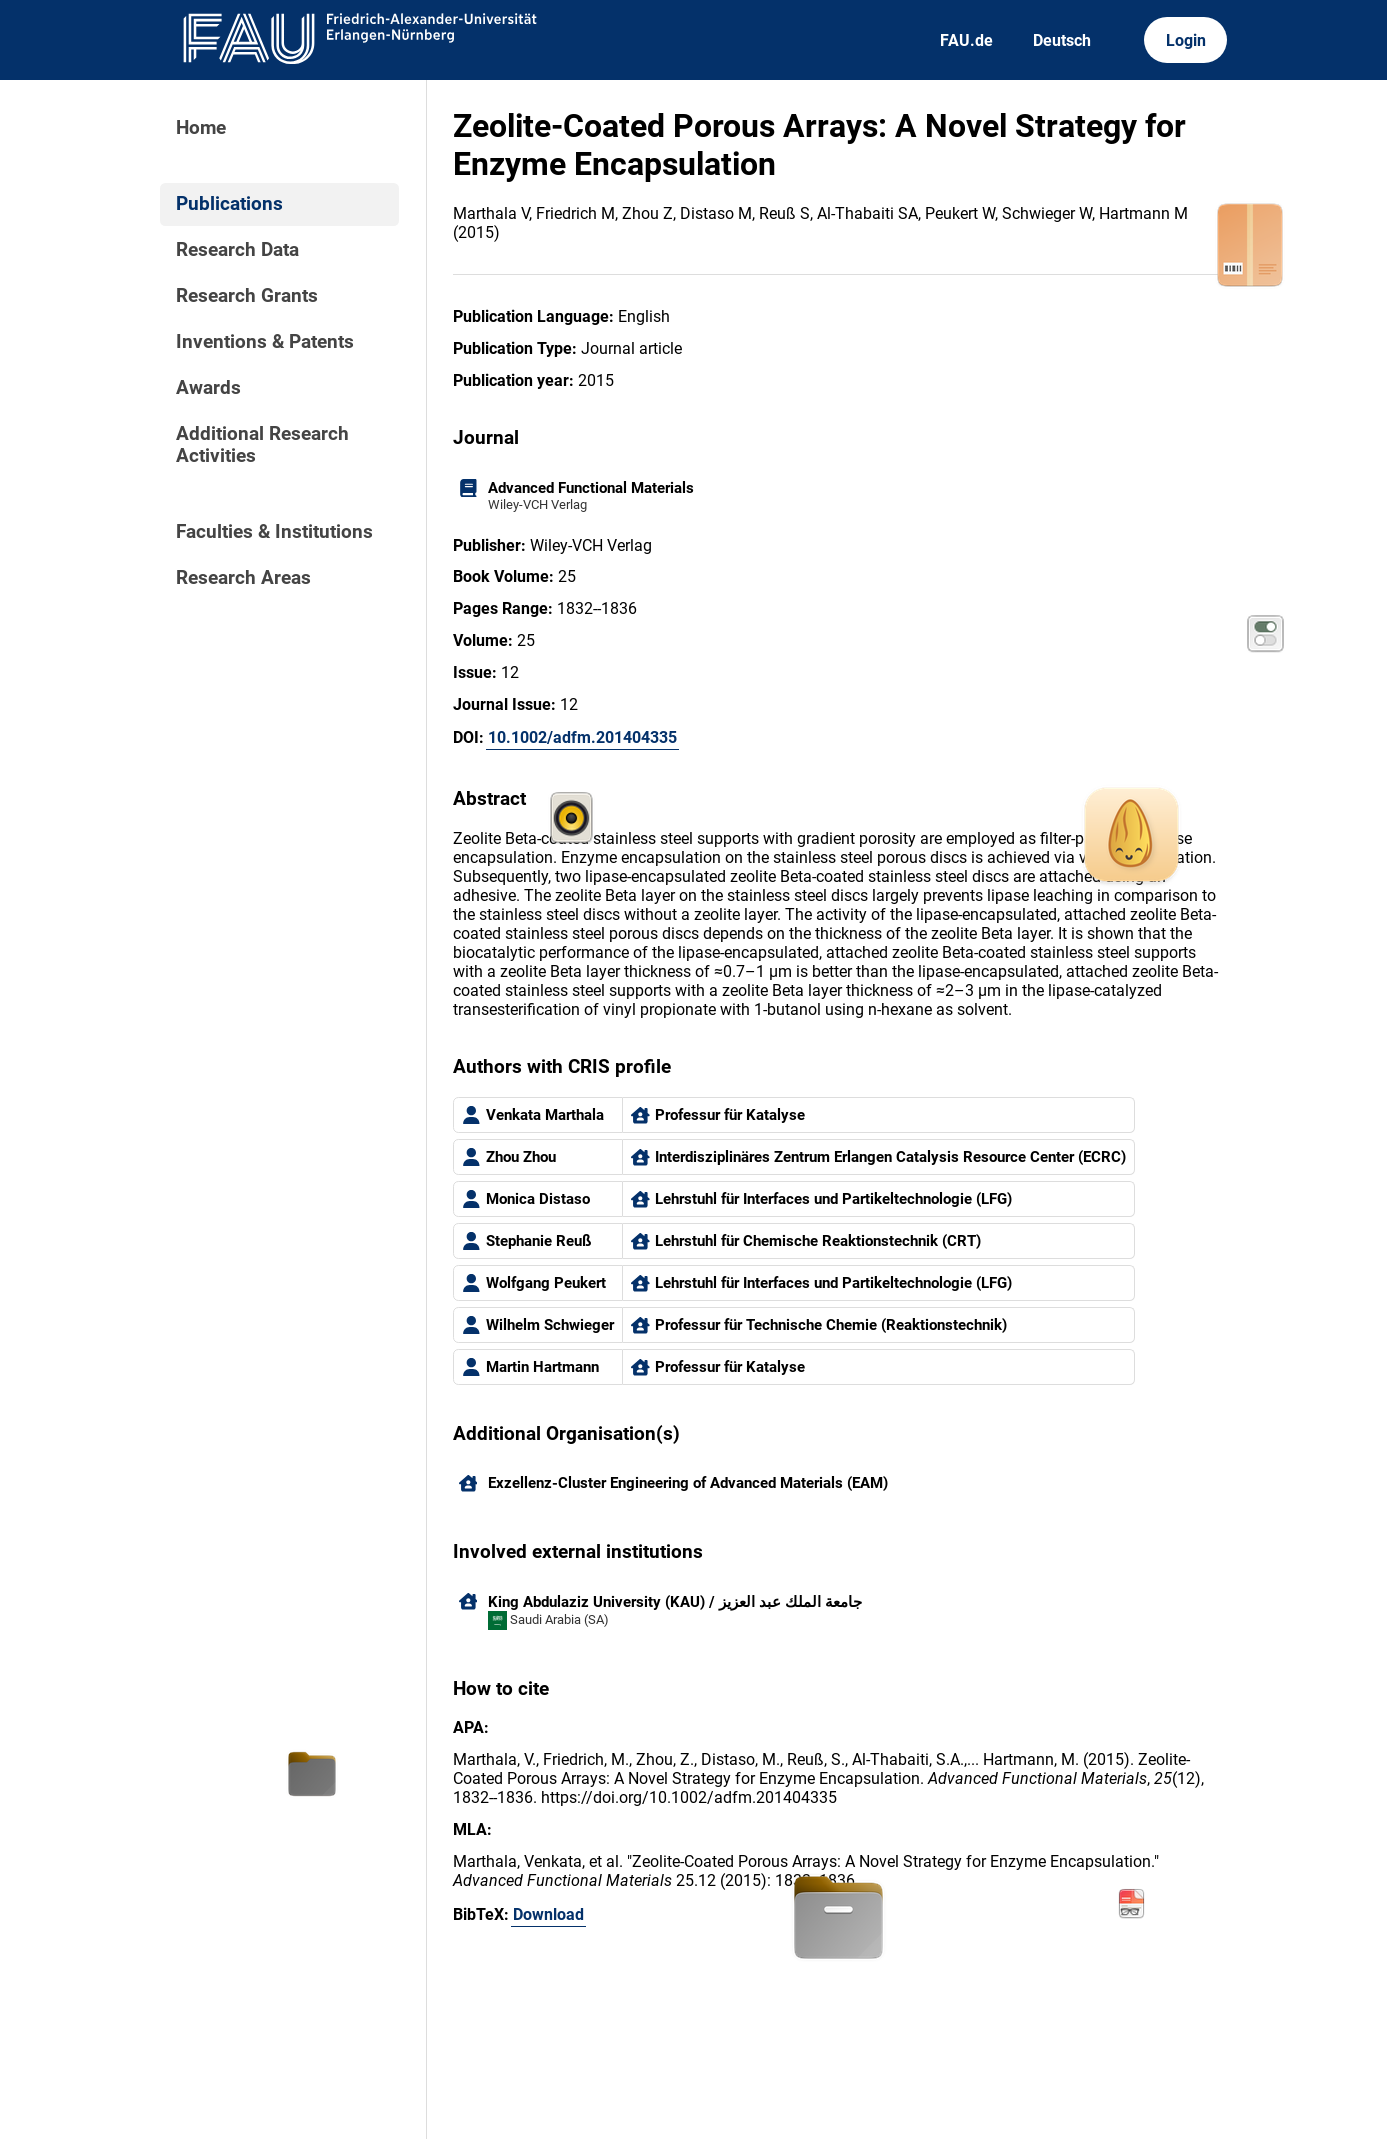 This screenshot has height=2139, width=1387. I want to click on open folder to view contents, so click(312, 1774).